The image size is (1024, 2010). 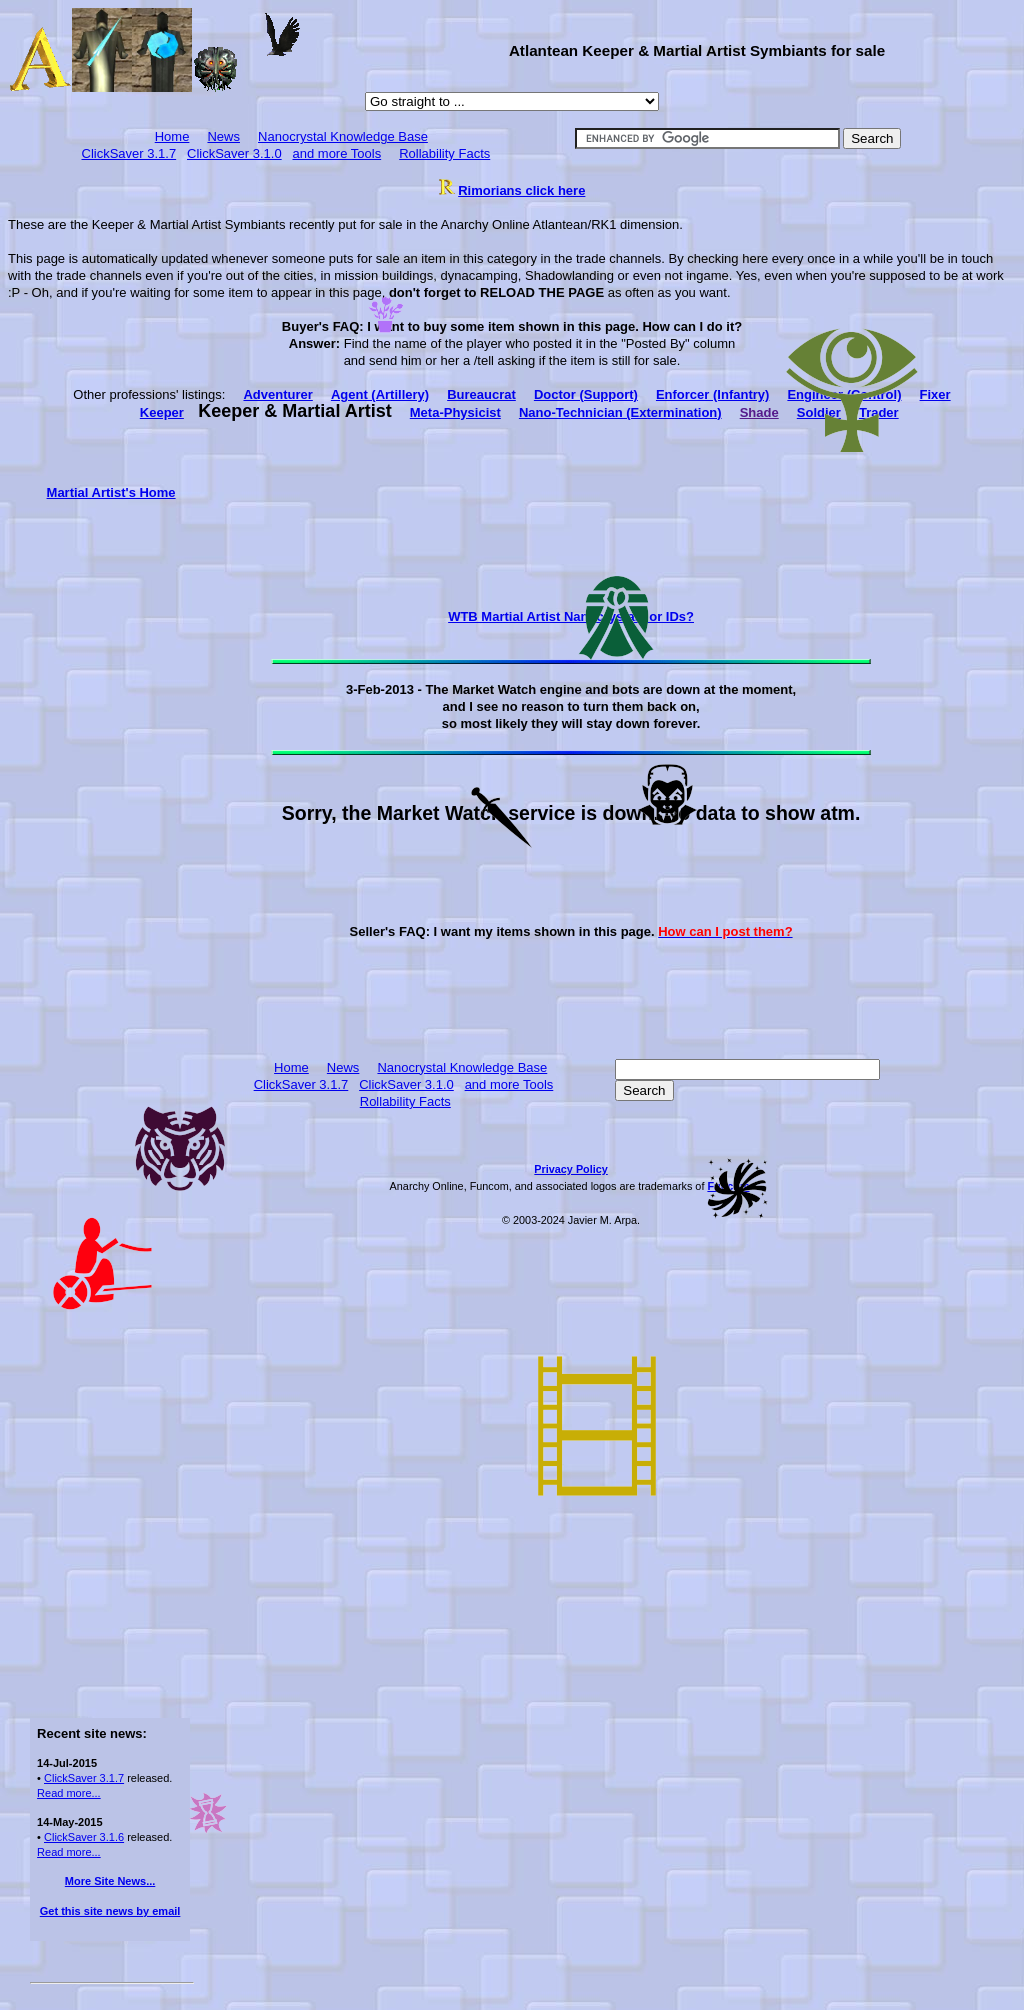 What do you see at coordinates (597, 1426) in the screenshot?
I see `access video or movie content` at bounding box center [597, 1426].